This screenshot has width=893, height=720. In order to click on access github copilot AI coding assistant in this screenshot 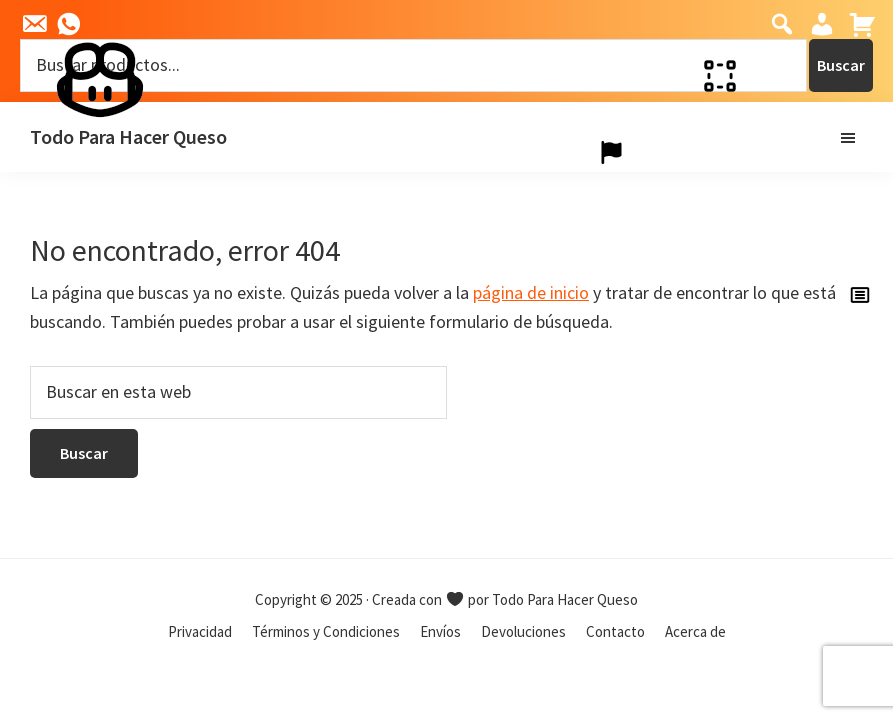, I will do `click(100, 78)`.